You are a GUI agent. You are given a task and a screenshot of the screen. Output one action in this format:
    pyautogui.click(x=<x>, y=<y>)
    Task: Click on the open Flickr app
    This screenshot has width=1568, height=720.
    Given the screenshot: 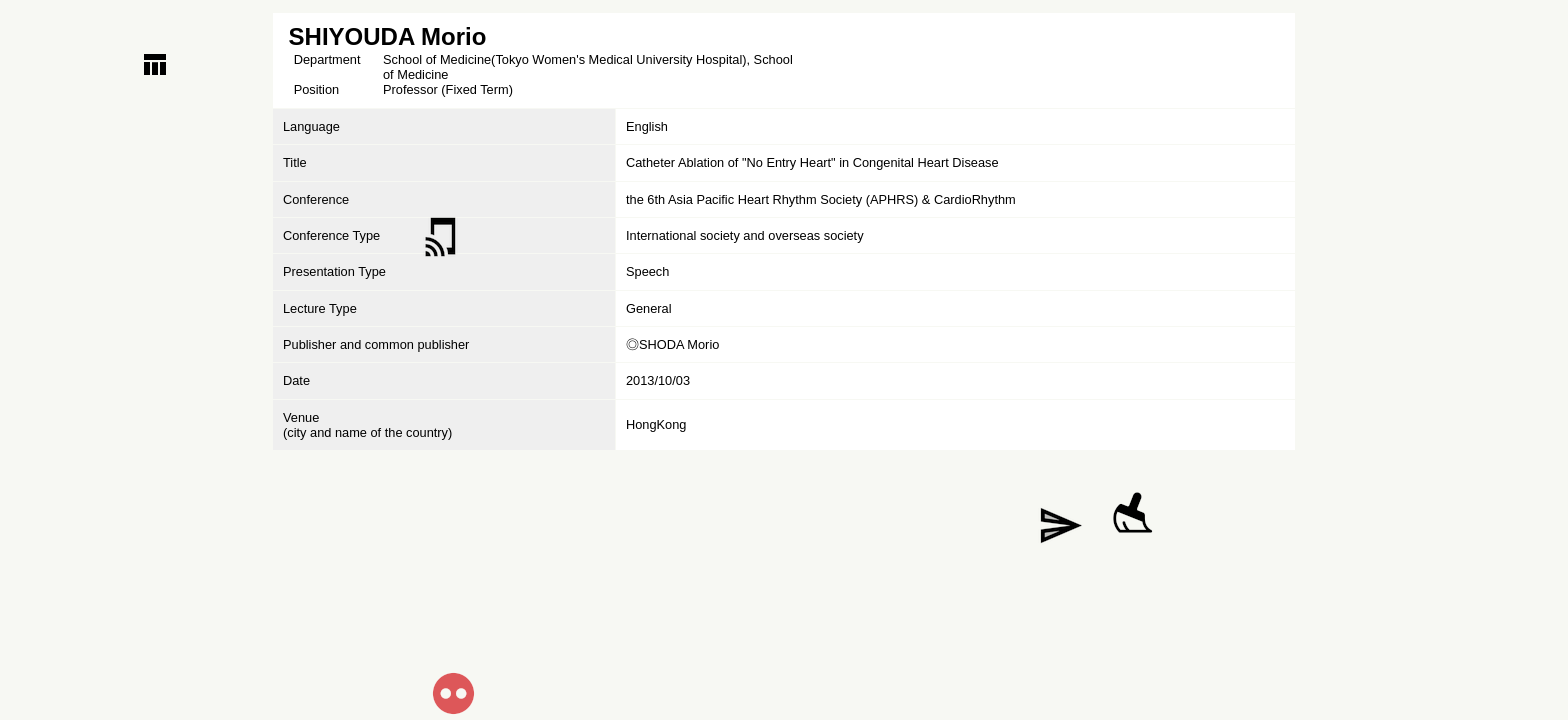 What is the action you would take?
    pyautogui.click(x=453, y=693)
    